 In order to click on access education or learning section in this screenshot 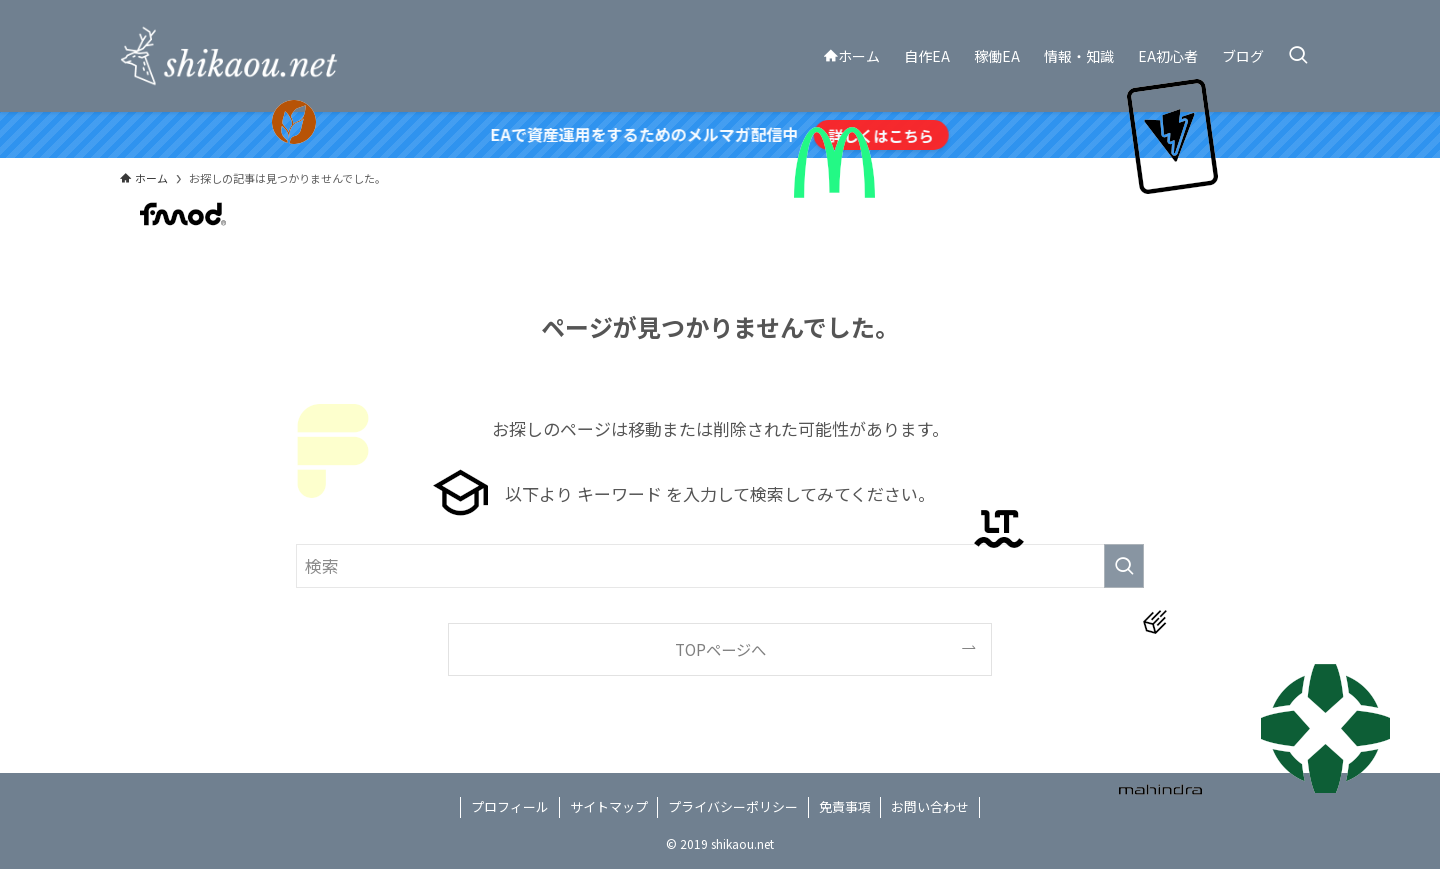, I will do `click(460, 492)`.